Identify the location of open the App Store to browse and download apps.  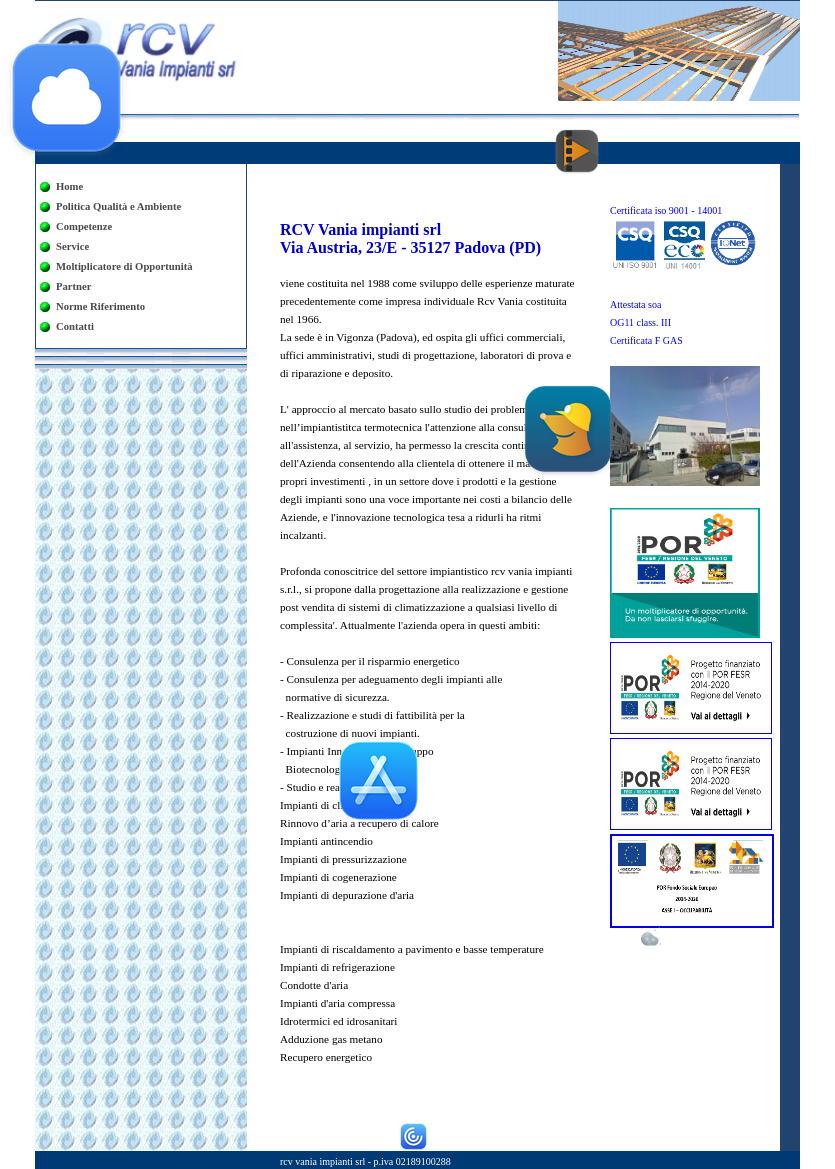
(378, 780).